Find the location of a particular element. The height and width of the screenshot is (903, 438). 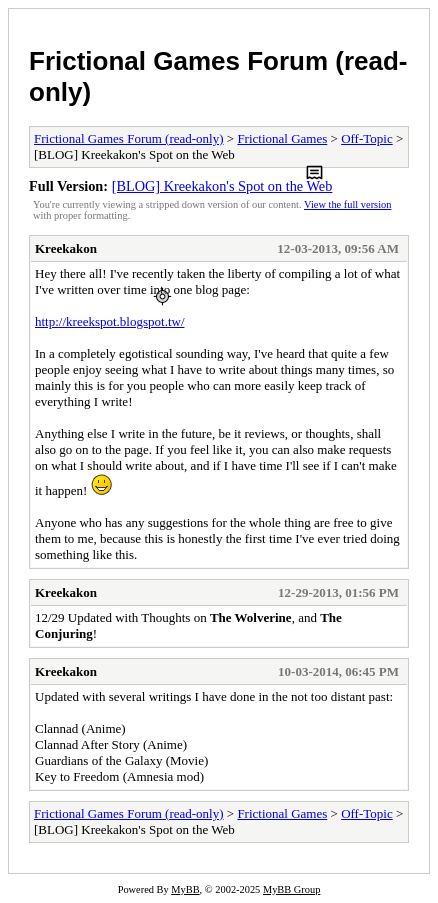

get current location is located at coordinates (162, 296).